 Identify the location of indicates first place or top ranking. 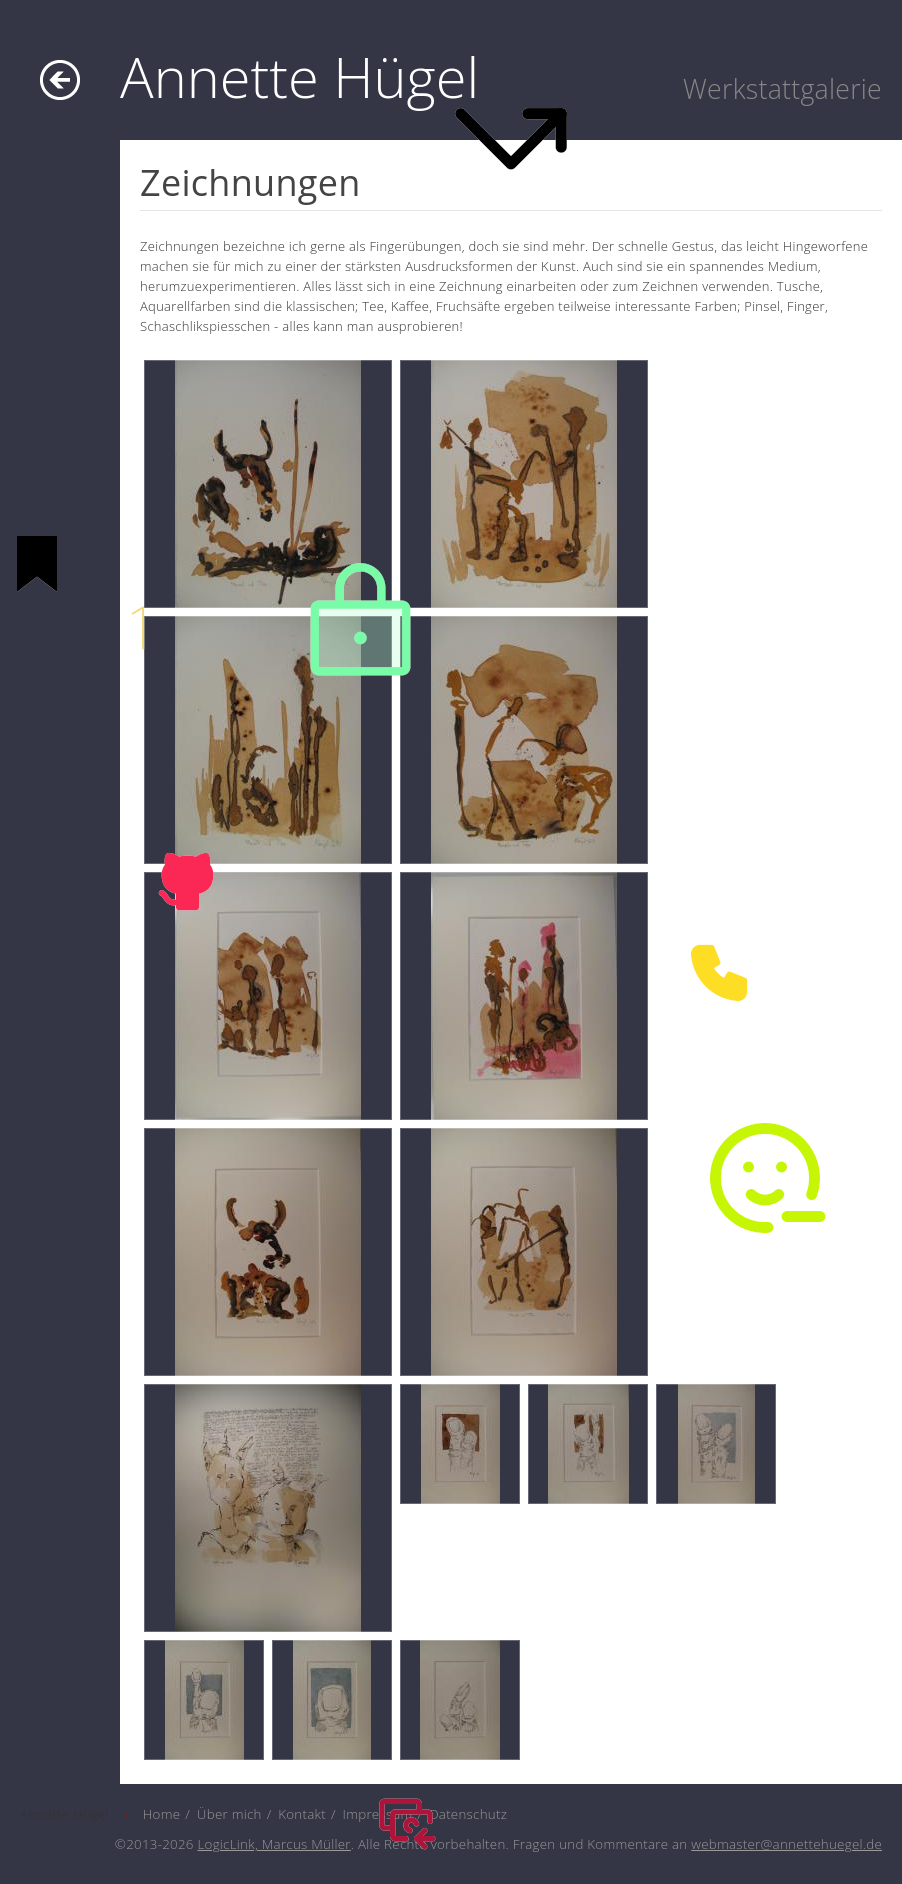
(141, 628).